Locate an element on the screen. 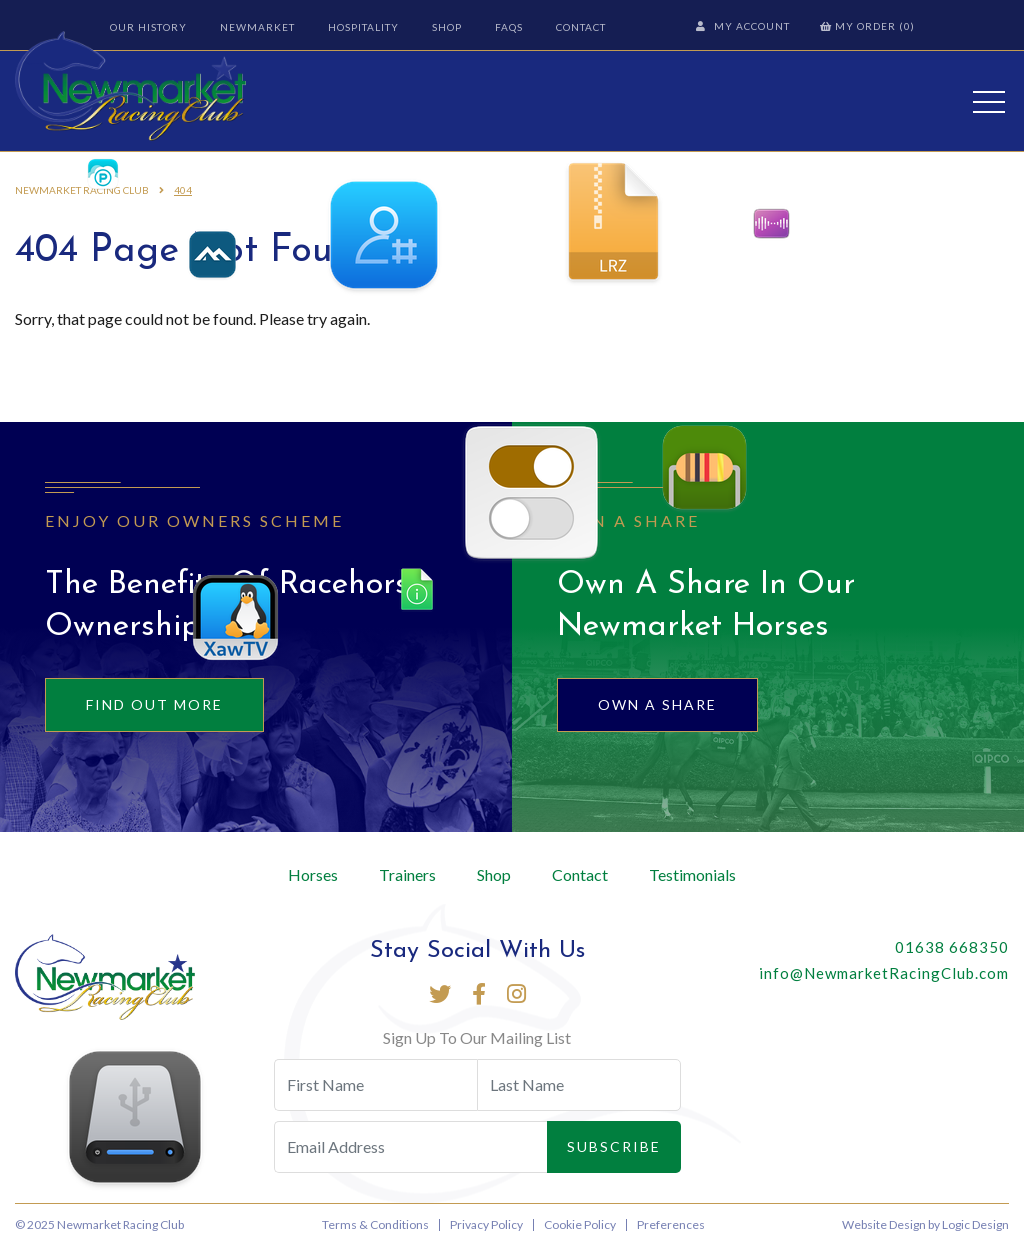  open pCloud cloud storage app is located at coordinates (103, 174).